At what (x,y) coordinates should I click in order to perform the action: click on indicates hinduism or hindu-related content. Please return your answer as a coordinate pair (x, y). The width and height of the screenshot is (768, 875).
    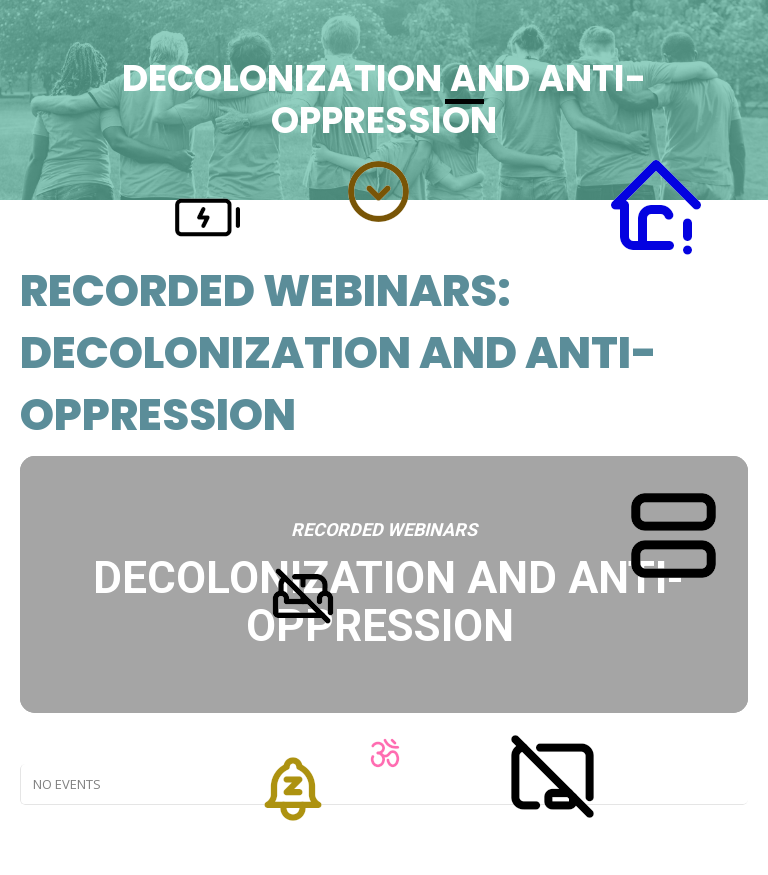
    Looking at the image, I should click on (385, 753).